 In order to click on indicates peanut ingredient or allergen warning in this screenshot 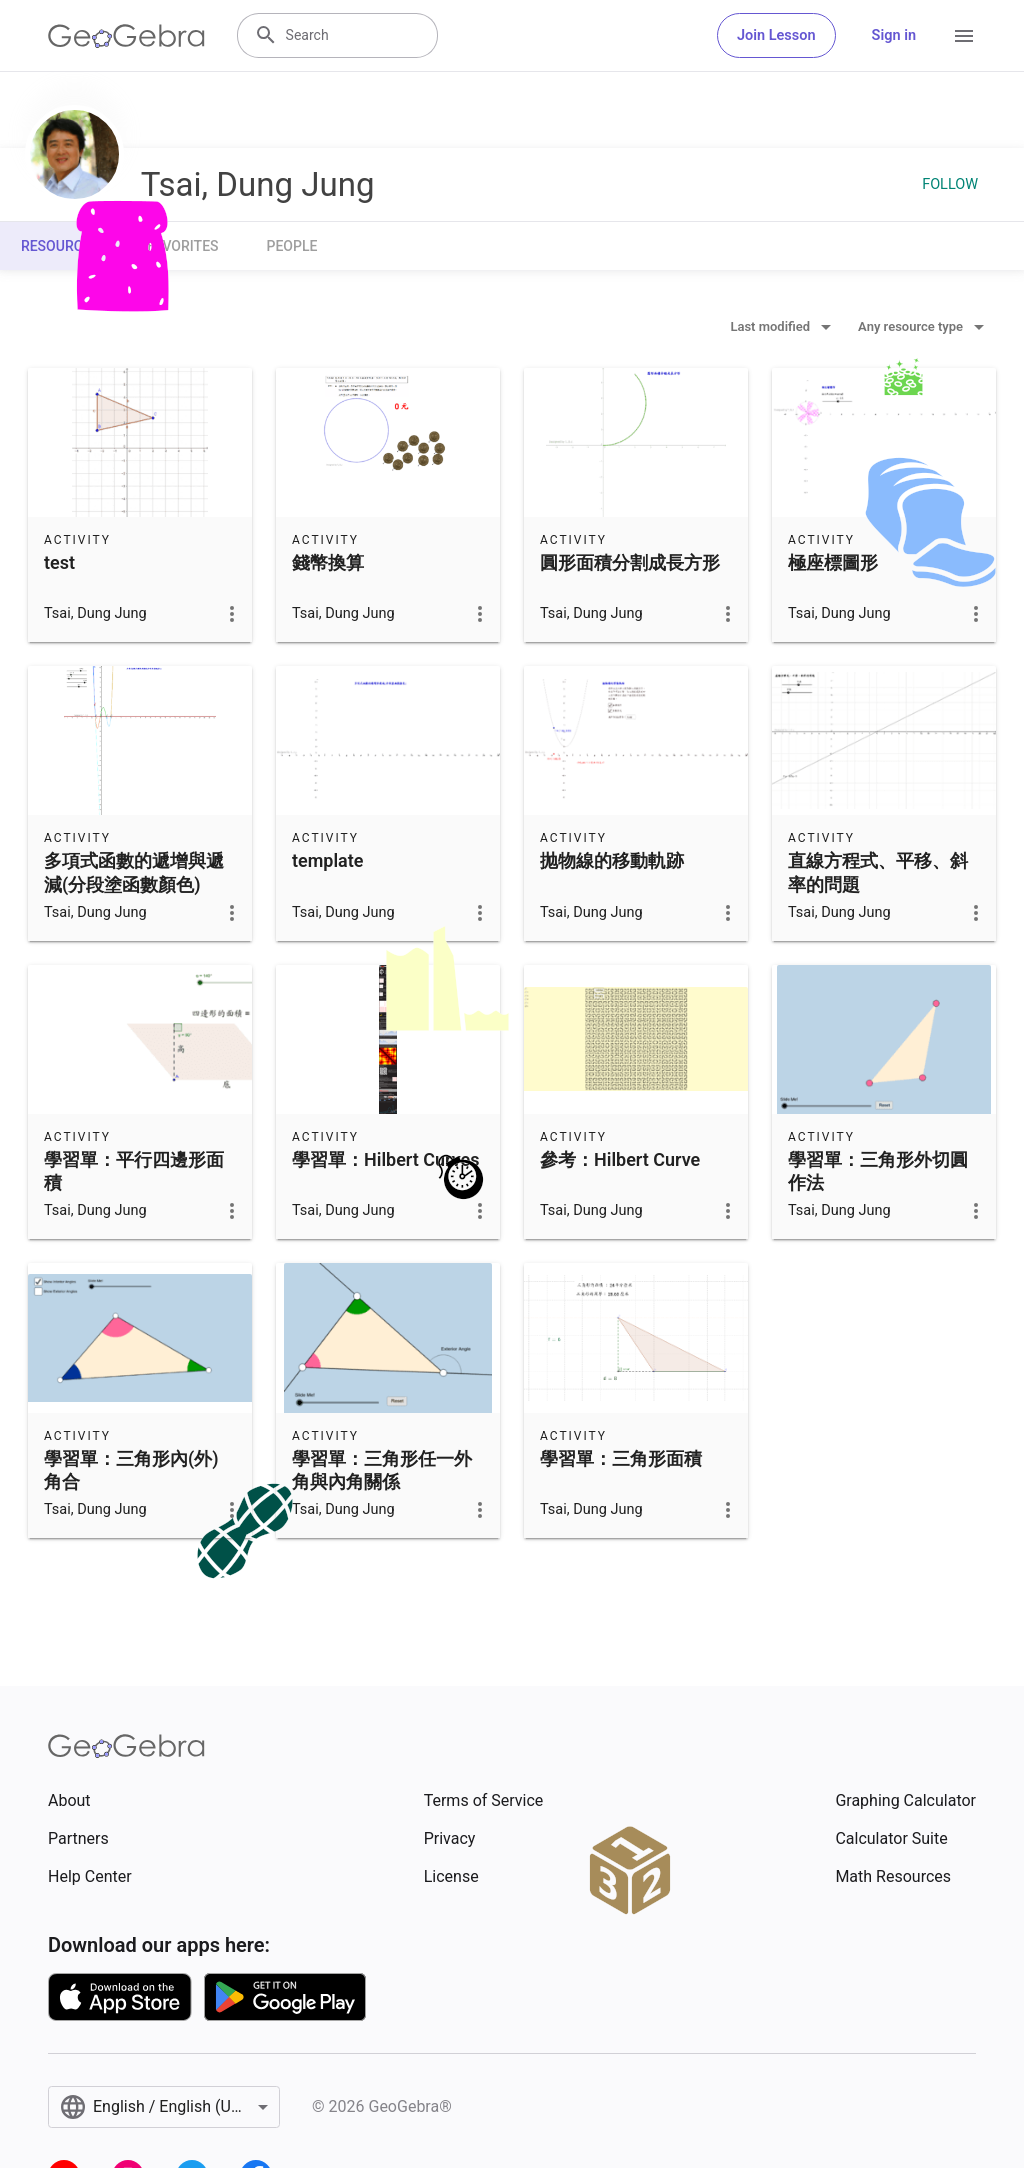, I will do `click(245, 1531)`.